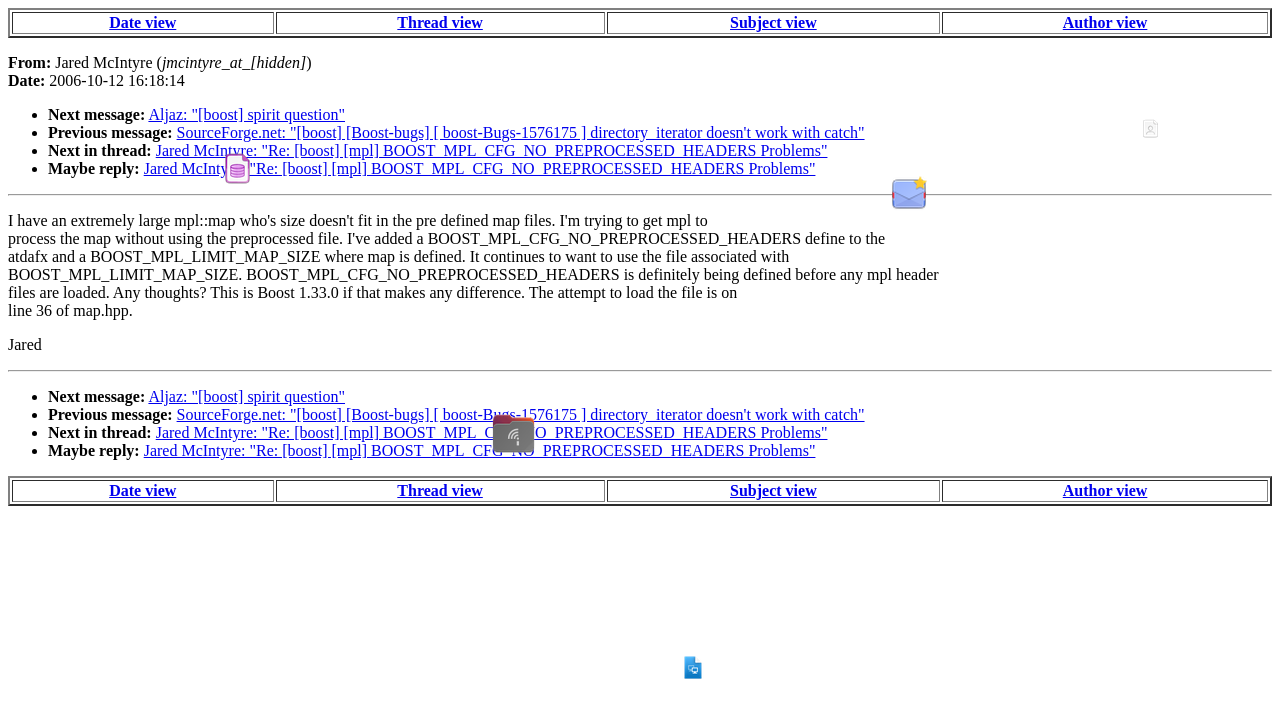 The width and height of the screenshot is (1280, 720). Describe the element at coordinates (909, 194) in the screenshot. I see `mark email as unread` at that location.